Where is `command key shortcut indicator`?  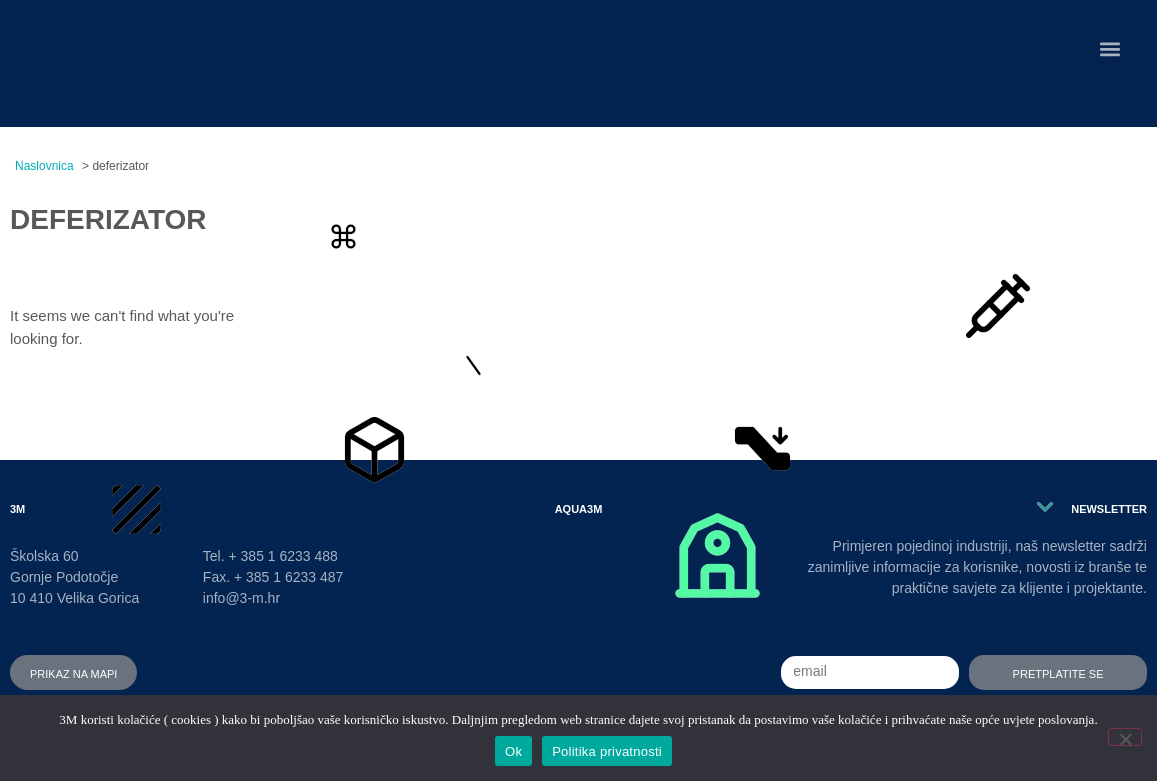
command key shortcut indicator is located at coordinates (343, 236).